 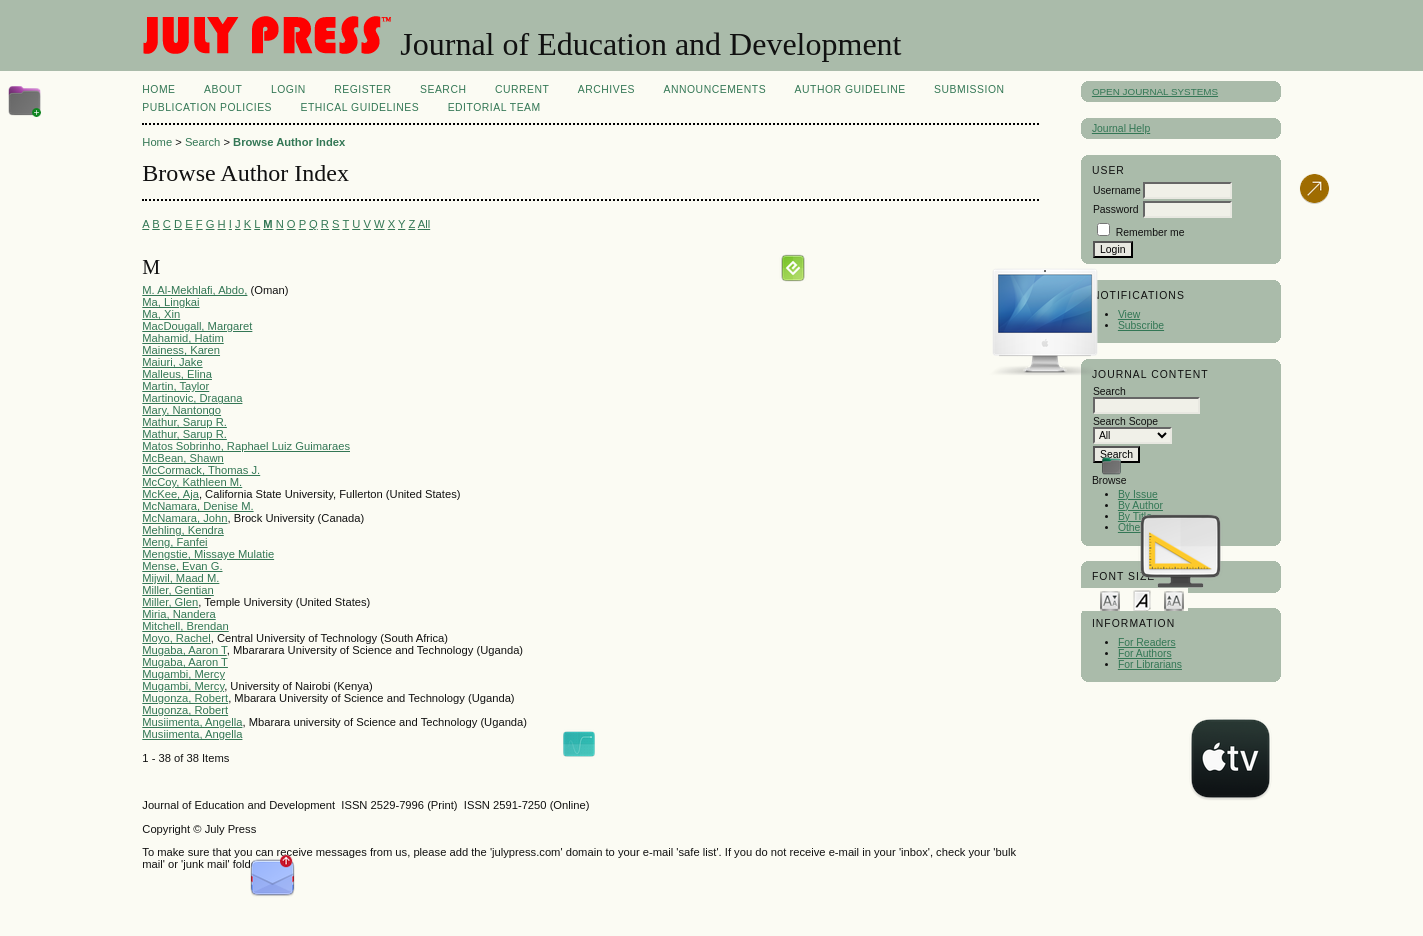 I want to click on send an email message, so click(x=272, y=877).